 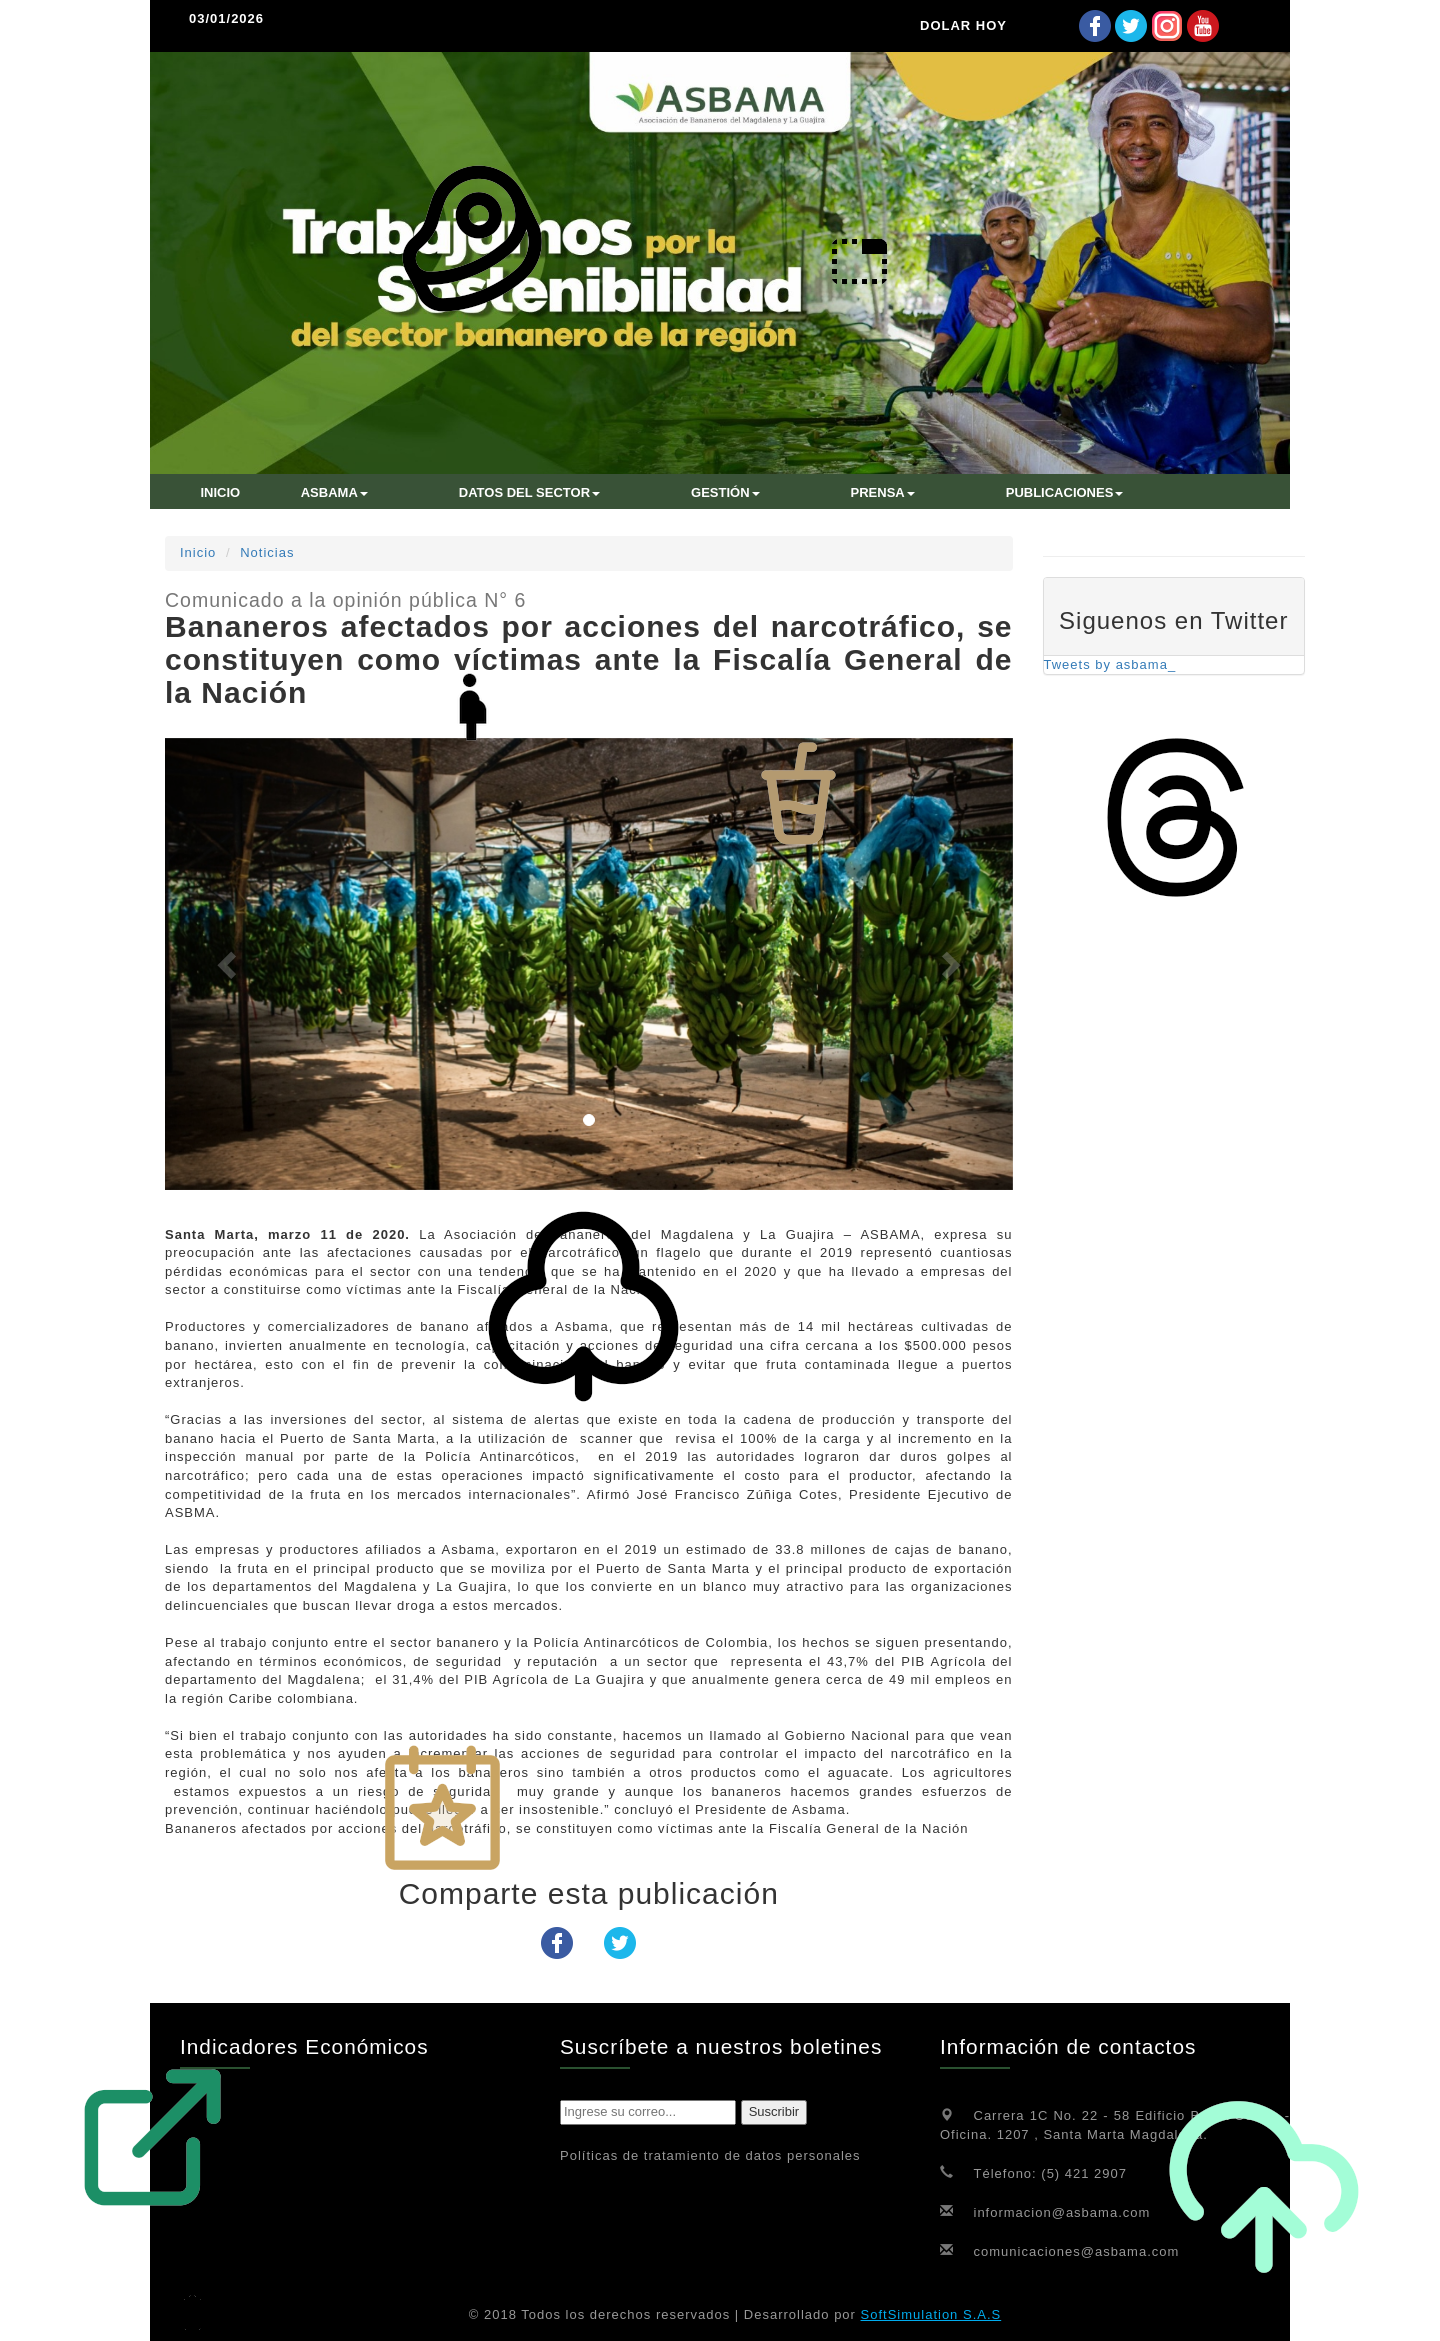 I want to click on view favorite or starred events, so click(x=442, y=1812).